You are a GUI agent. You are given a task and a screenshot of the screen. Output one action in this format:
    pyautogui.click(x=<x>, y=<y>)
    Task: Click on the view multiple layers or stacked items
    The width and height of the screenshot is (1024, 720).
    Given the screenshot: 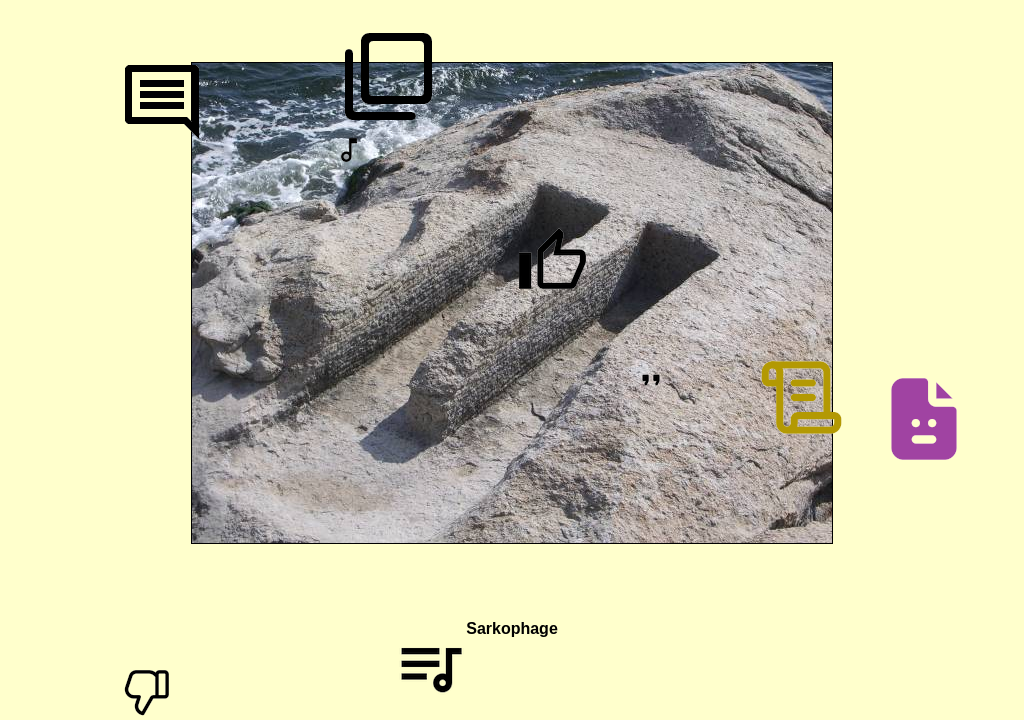 What is the action you would take?
    pyautogui.click(x=388, y=76)
    